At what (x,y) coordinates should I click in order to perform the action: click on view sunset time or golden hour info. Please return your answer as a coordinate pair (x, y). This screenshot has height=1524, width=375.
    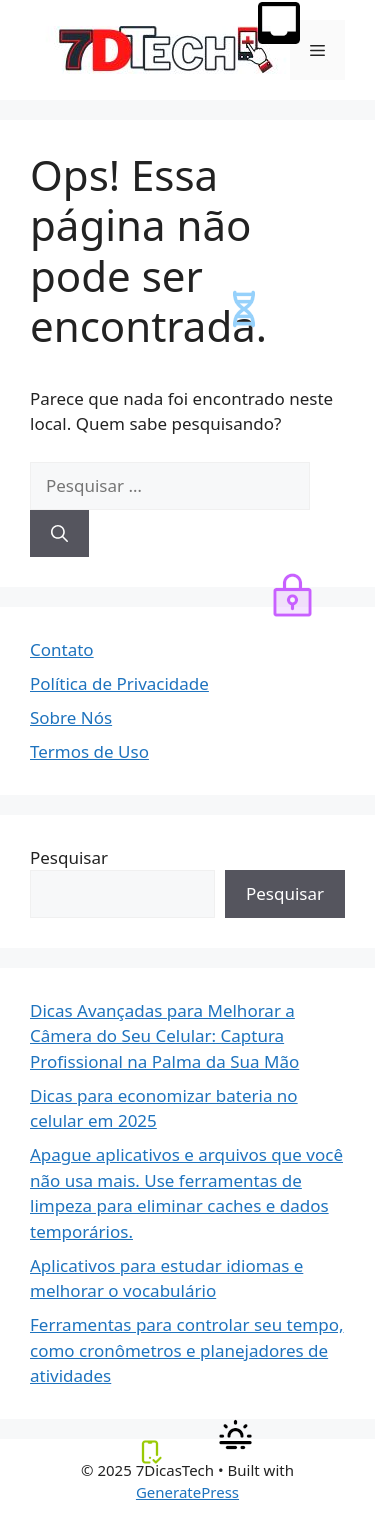
    Looking at the image, I should click on (235, 1434).